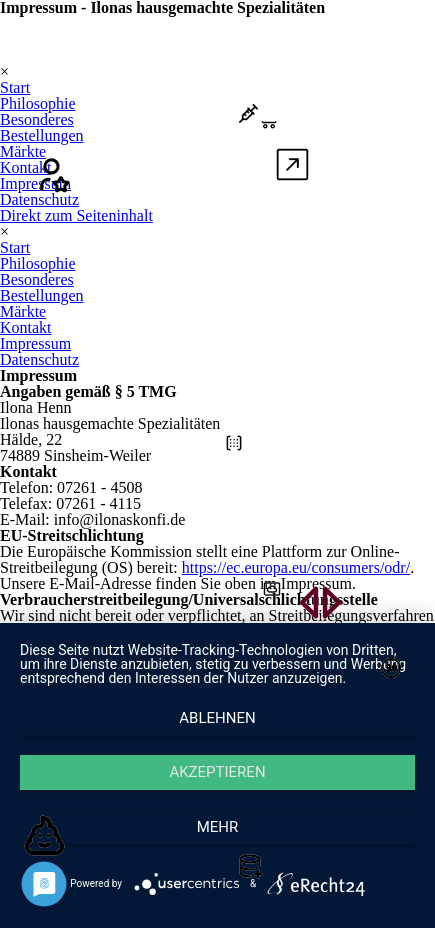  I want to click on open link in new window, so click(292, 164).